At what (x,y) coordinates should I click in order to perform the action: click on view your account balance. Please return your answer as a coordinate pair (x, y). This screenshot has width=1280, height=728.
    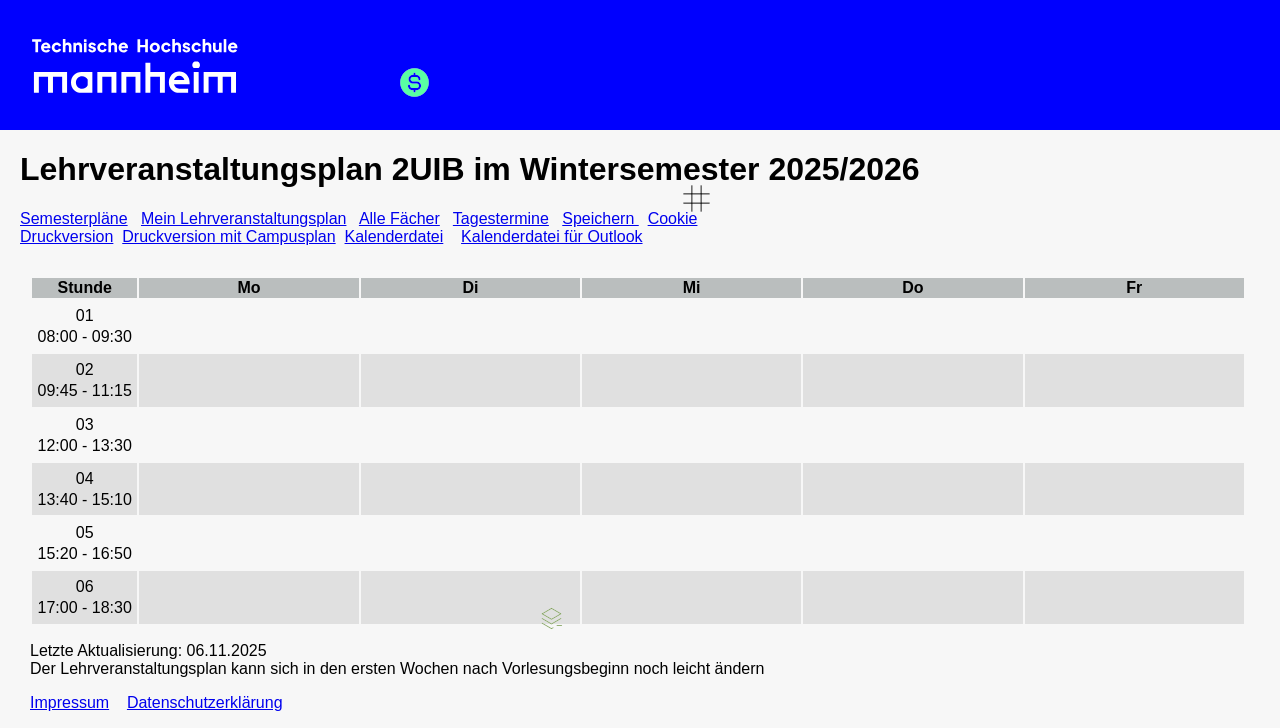
    Looking at the image, I should click on (414, 82).